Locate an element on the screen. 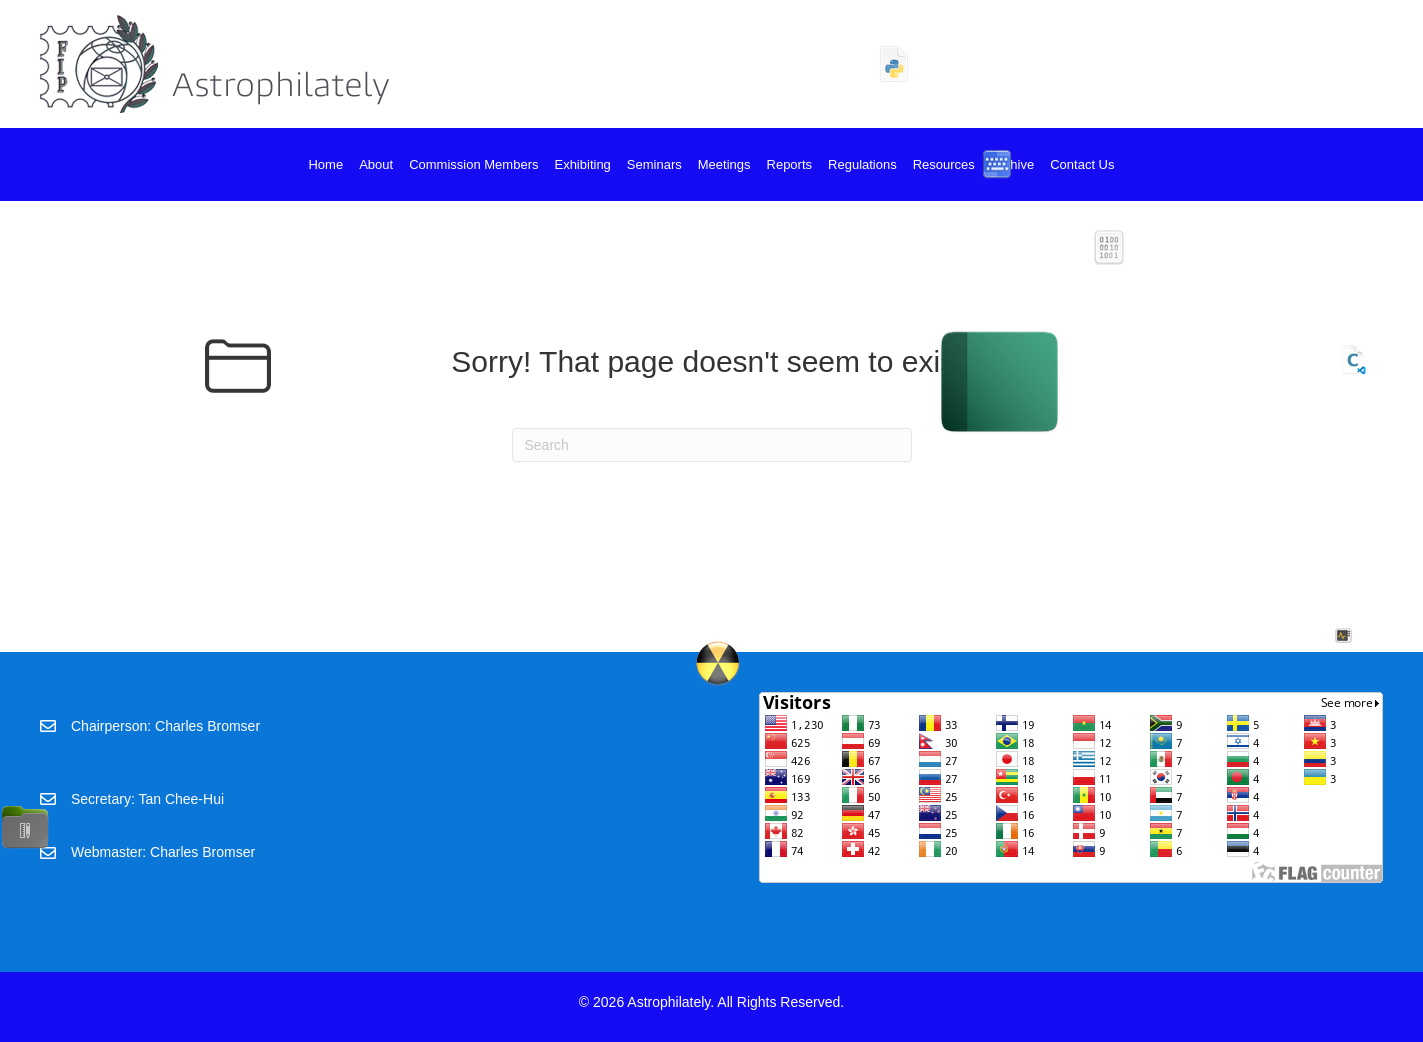 Image resolution: width=1423 pixels, height=1042 pixels. open file manager is located at coordinates (238, 364).